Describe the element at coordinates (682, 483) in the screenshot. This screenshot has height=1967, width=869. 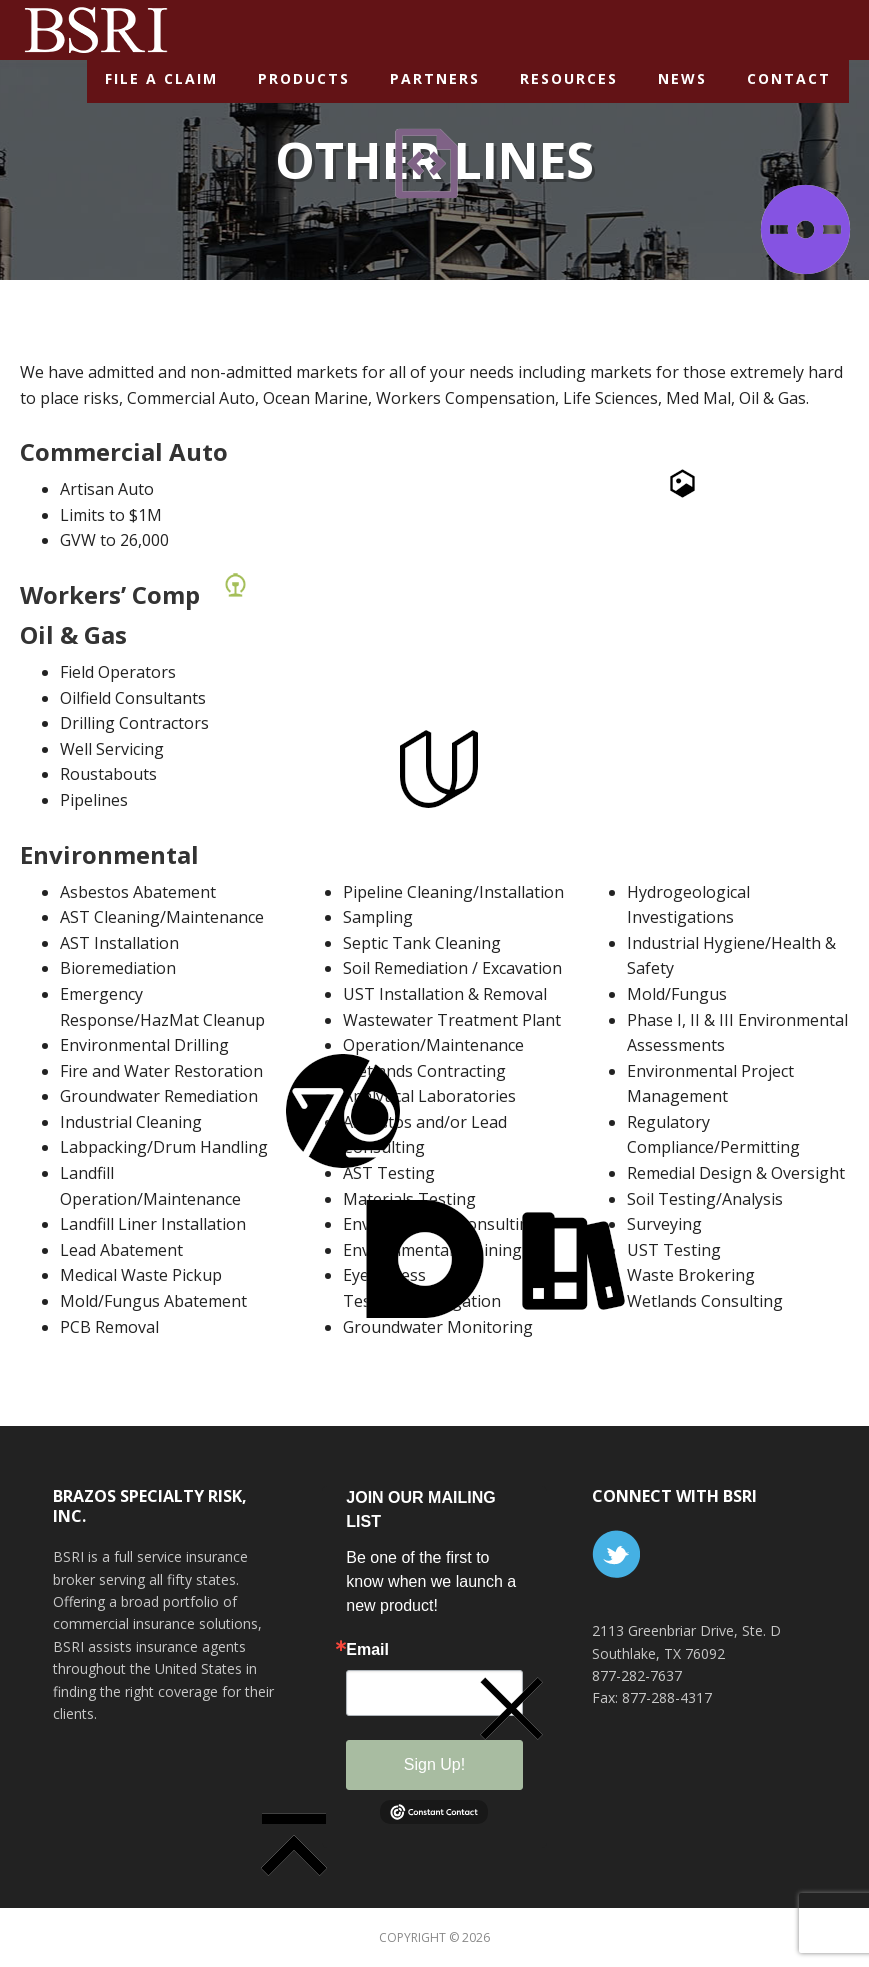
I see `view NFT collection or digital assets` at that location.